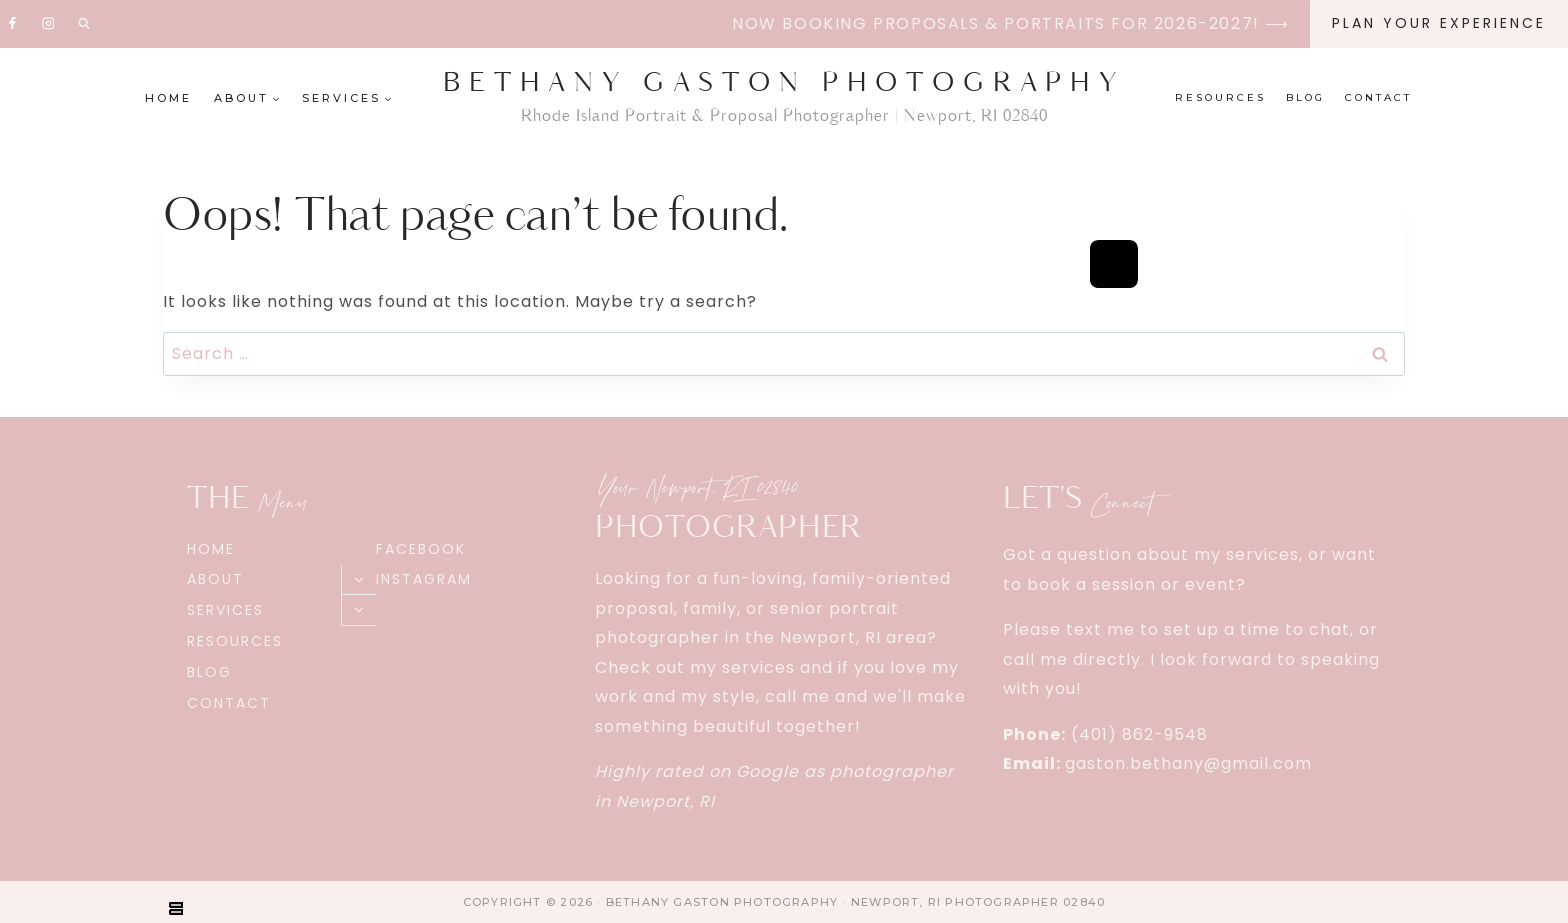 This screenshot has height=923, width=1568. I want to click on view agenda or schedule items, so click(176, 908).